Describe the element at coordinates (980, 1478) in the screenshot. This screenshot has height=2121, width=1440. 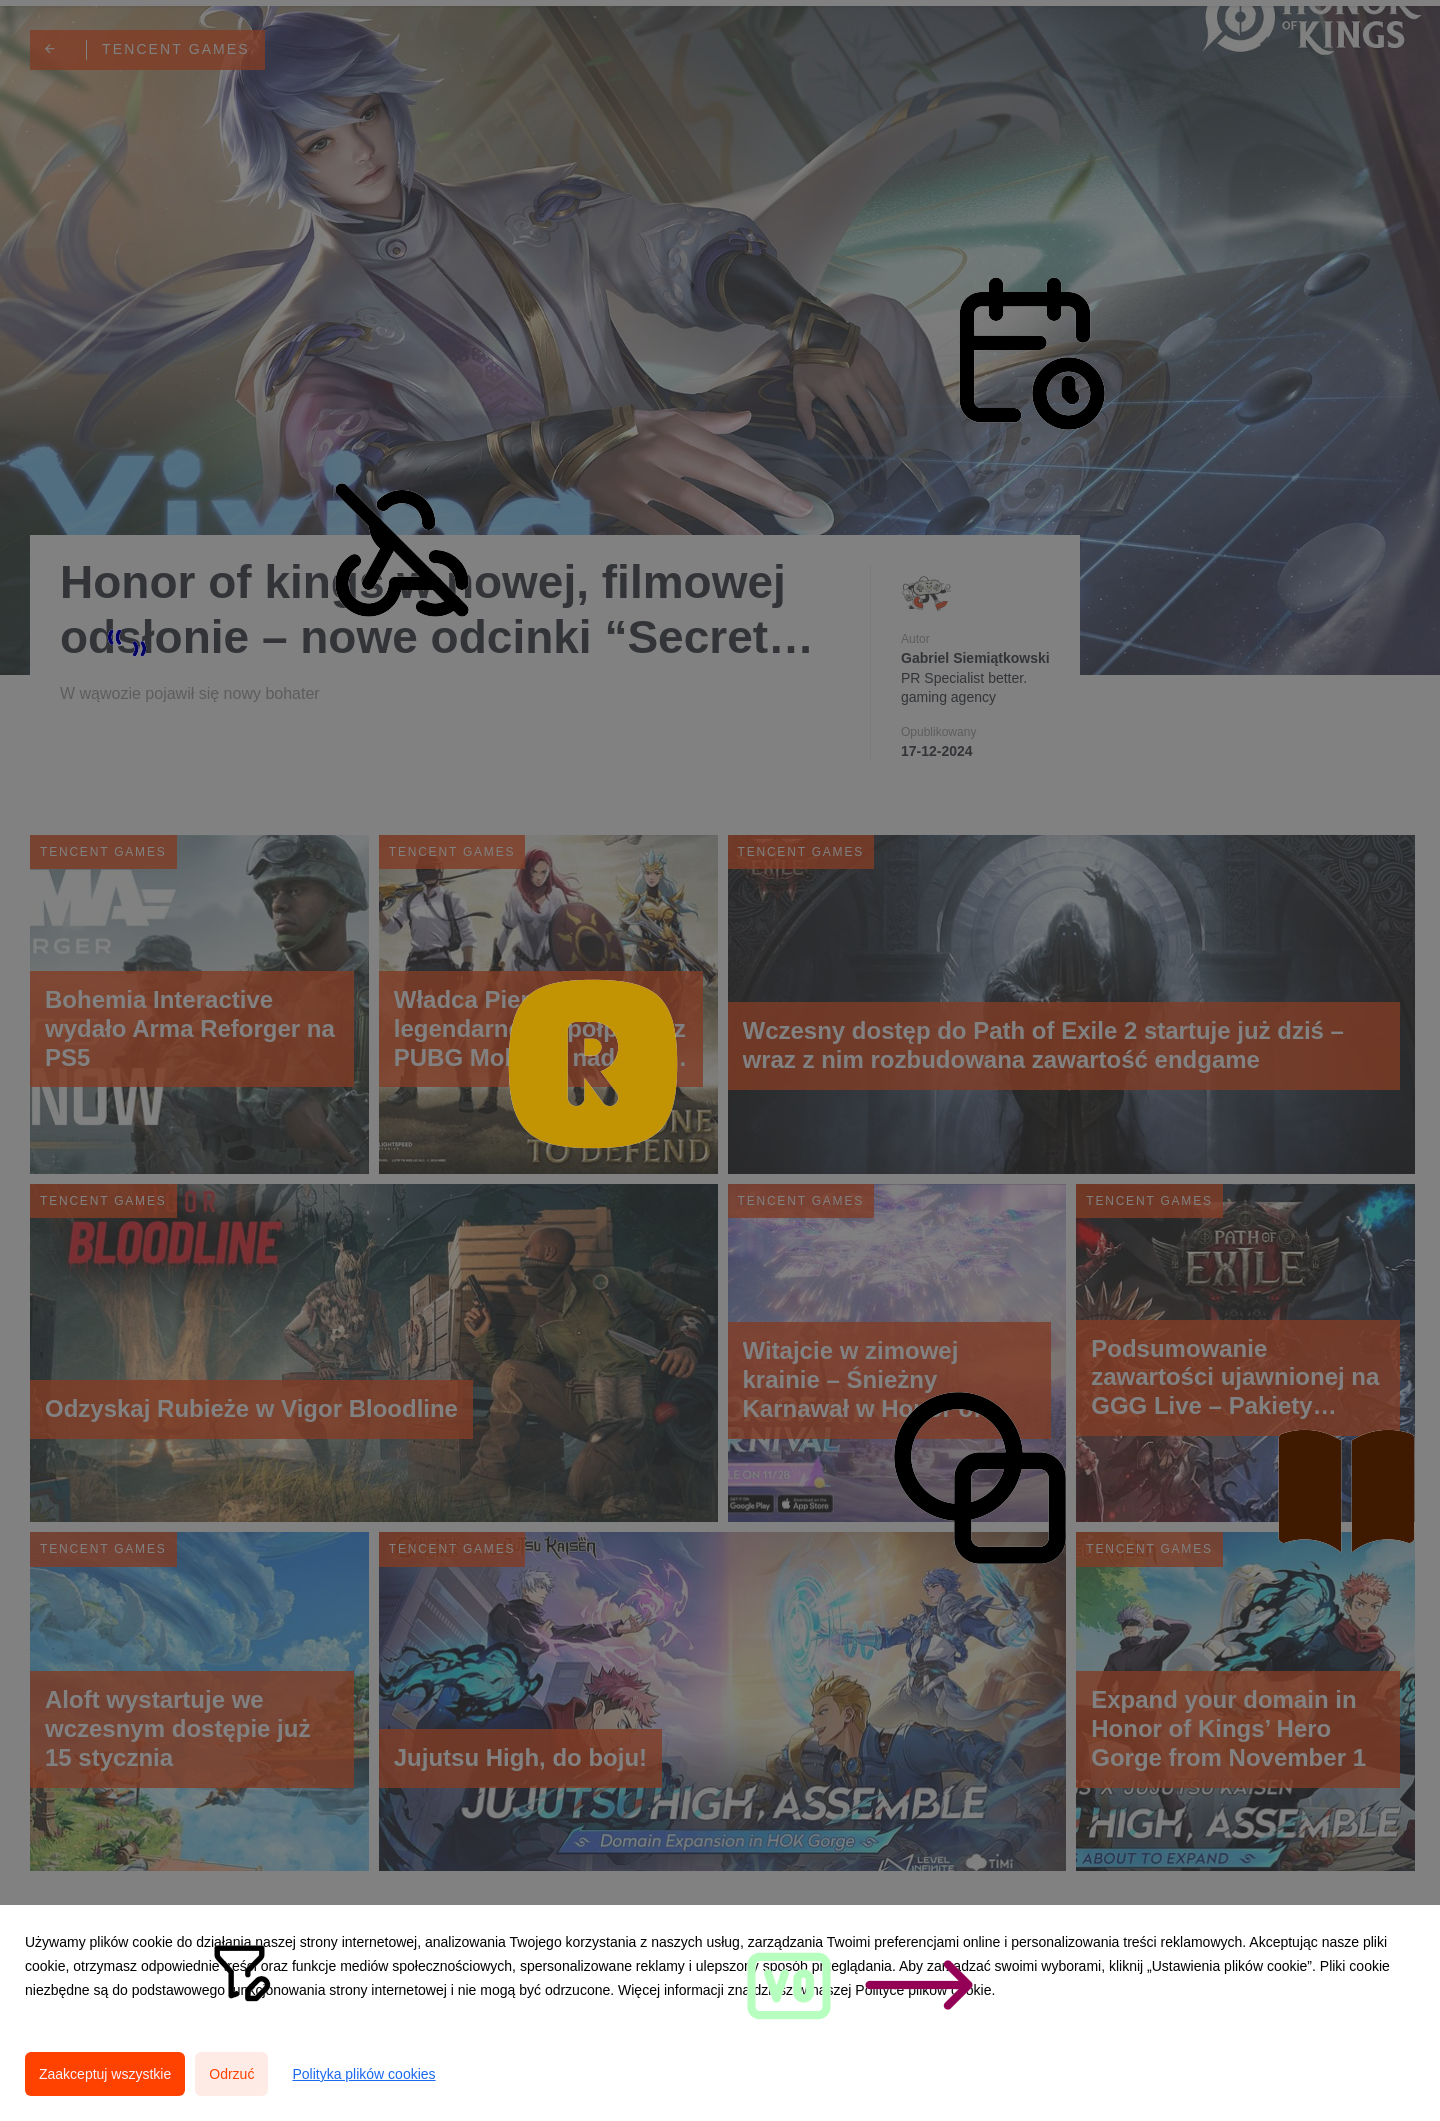
I see `toggle between circular and square shape options` at that location.